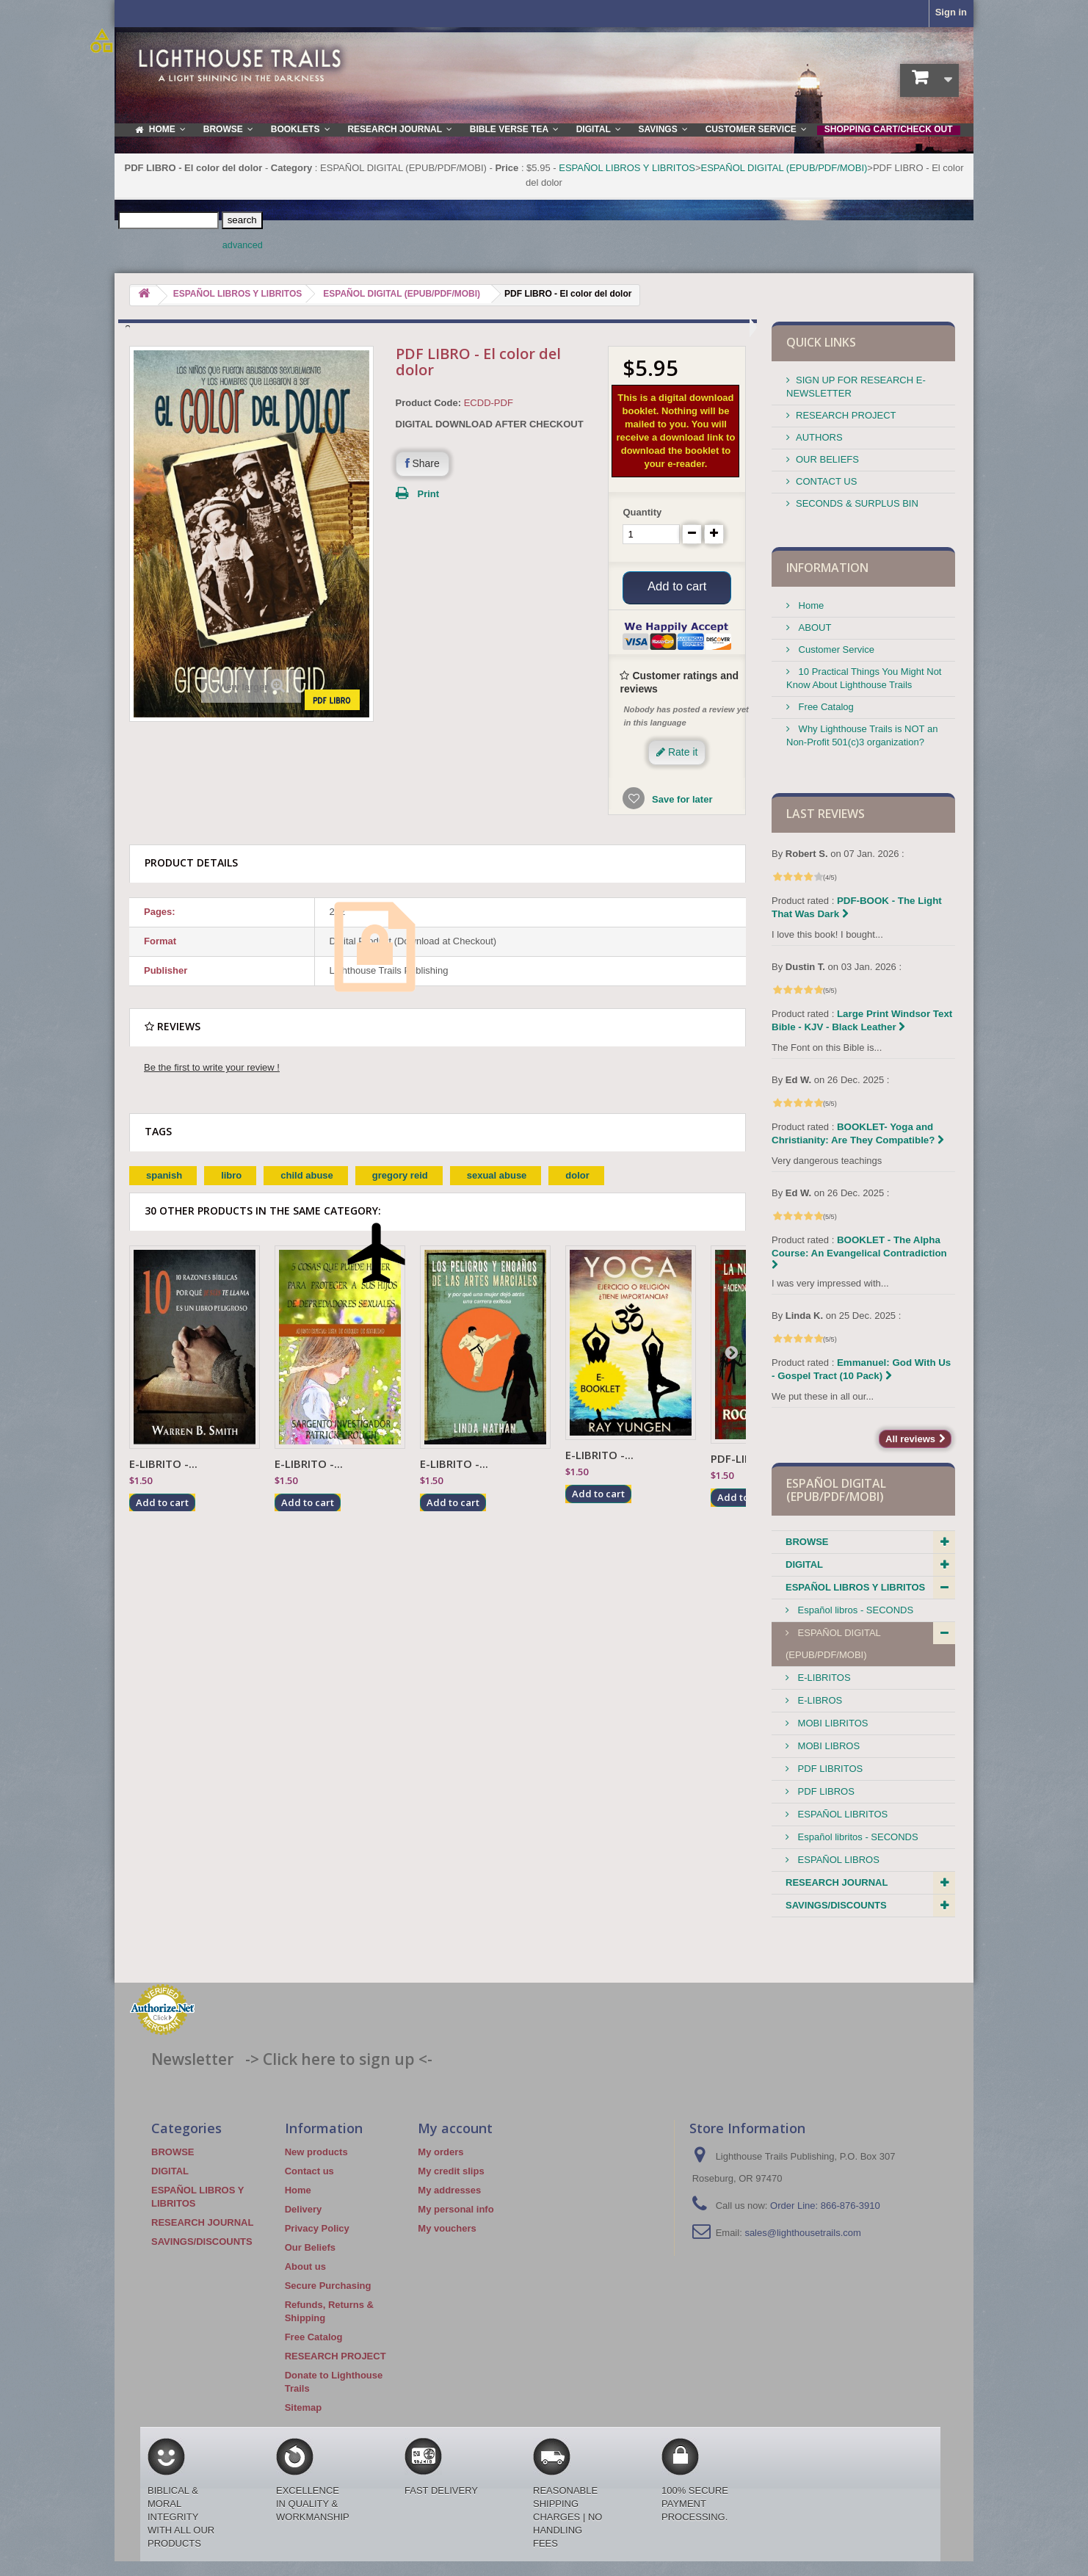 This screenshot has width=1088, height=2576. Describe the element at coordinates (102, 41) in the screenshot. I see `access shape tools and drawing options` at that location.